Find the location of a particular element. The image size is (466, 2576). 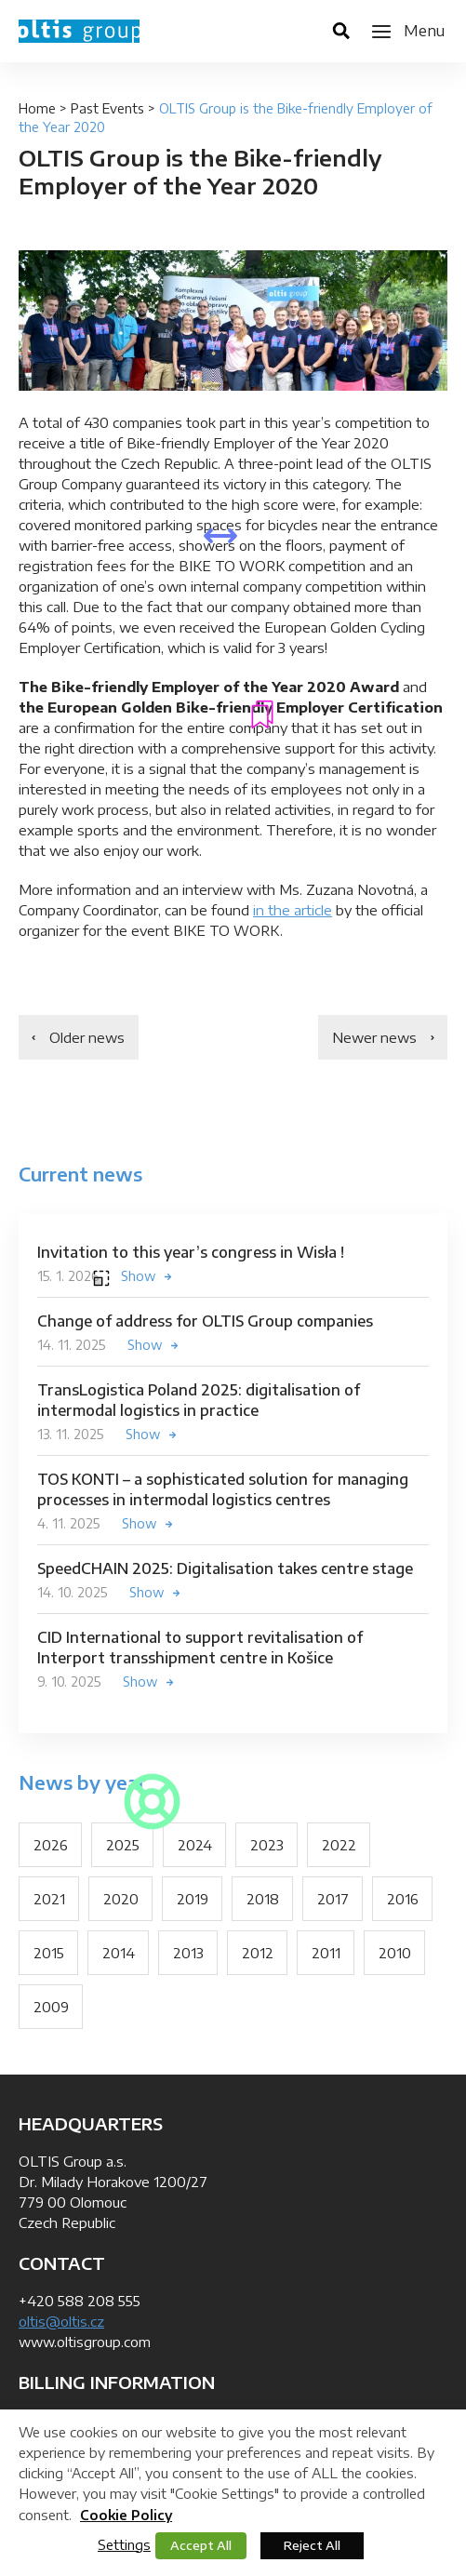

access help or support resources is located at coordinates (152, 1801).